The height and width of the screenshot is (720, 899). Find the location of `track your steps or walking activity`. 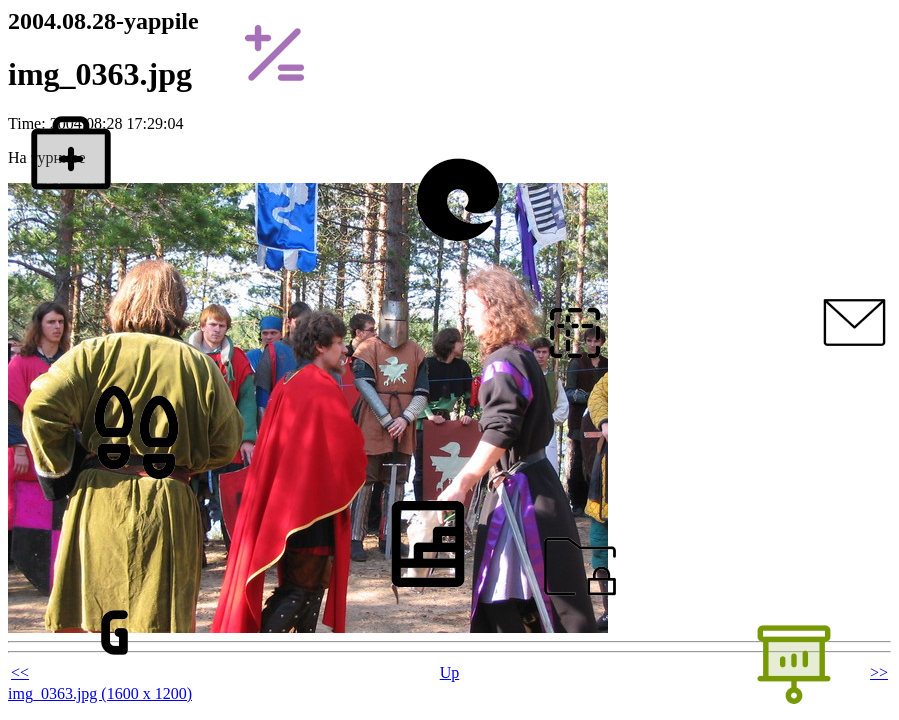

track your steps or walking activity is located at coordinates (136, 432).